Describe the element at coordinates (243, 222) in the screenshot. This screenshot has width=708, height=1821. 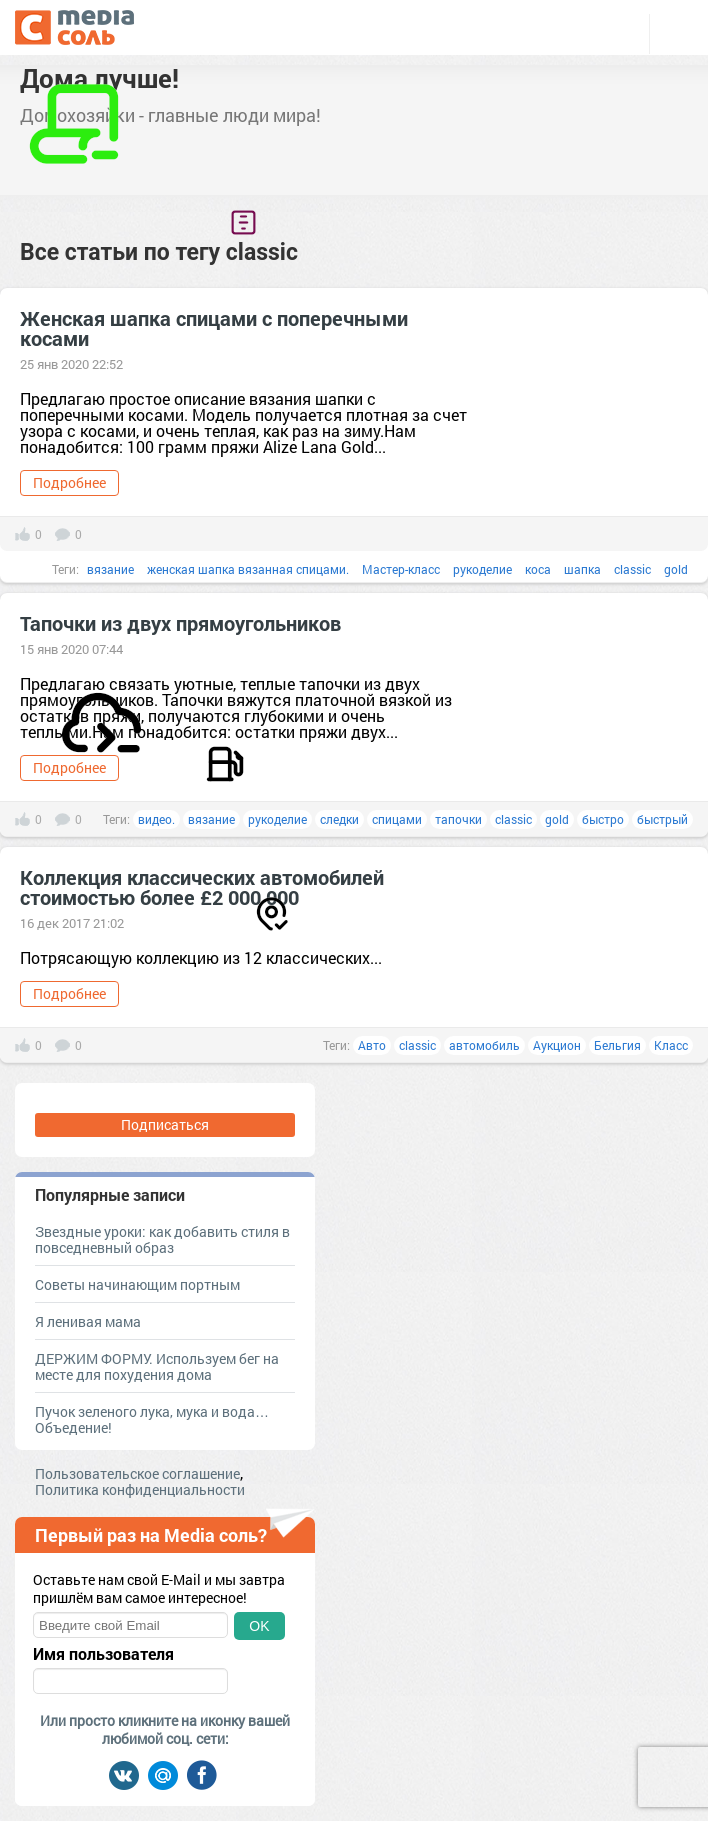
I see `center align content with stretch distribution` at that location.